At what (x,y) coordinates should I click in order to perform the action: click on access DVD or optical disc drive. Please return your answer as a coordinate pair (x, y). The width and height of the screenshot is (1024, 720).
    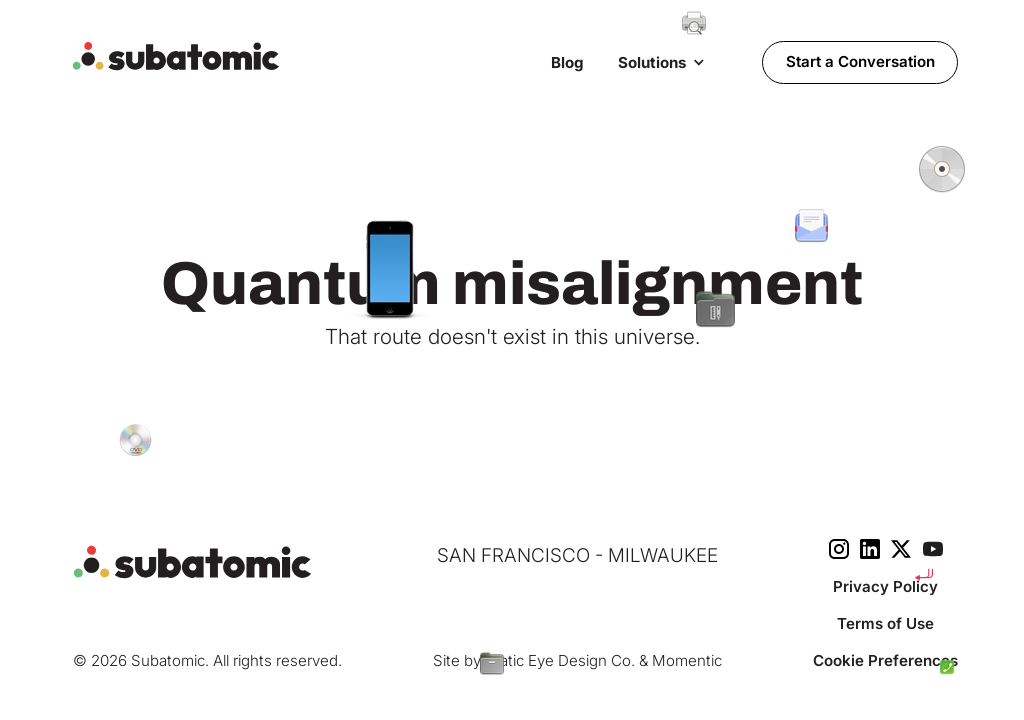
    Looking at the image, I should click on (942, 169).